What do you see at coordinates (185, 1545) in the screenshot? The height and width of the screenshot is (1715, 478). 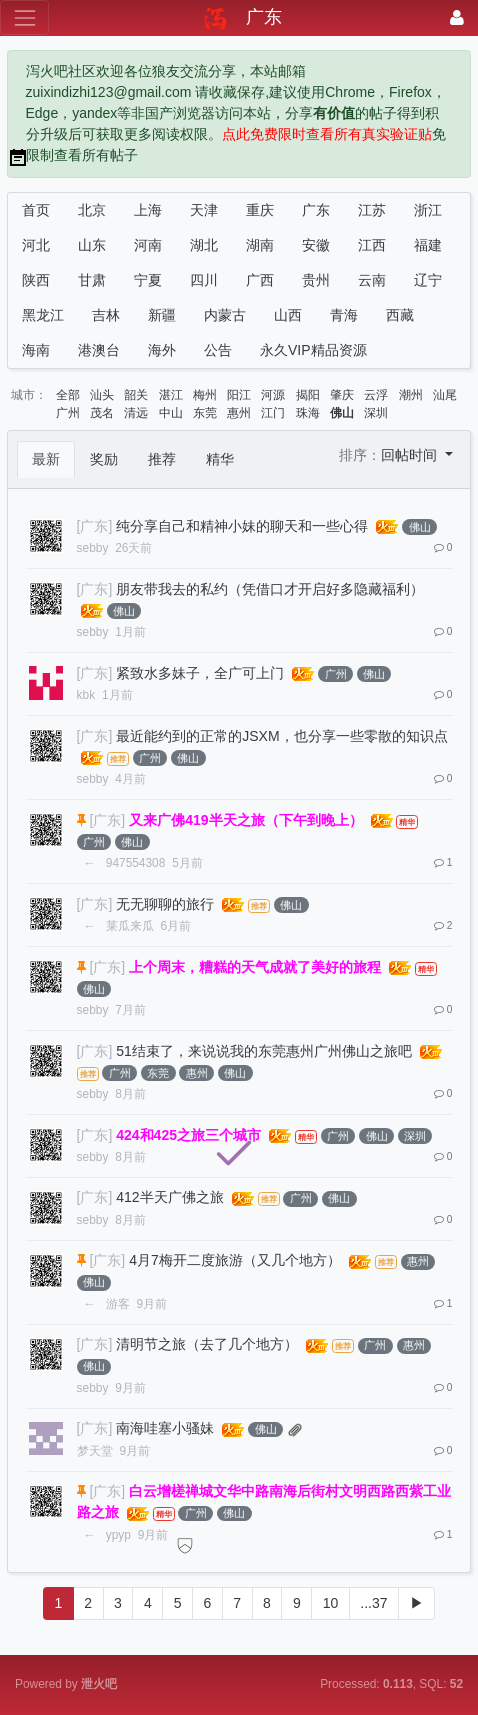 I see `access security or protection settings` at bounding box center [185, 1545].